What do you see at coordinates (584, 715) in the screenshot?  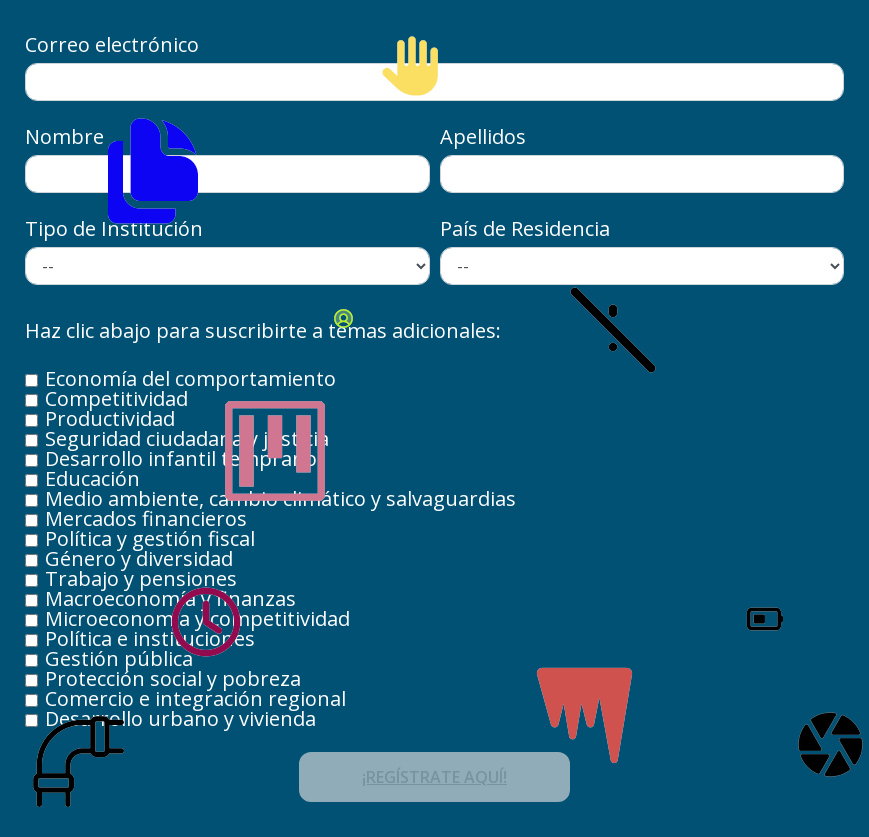 I see `indicates freezing or cold weather conditions` at bounding box center [584, 715].